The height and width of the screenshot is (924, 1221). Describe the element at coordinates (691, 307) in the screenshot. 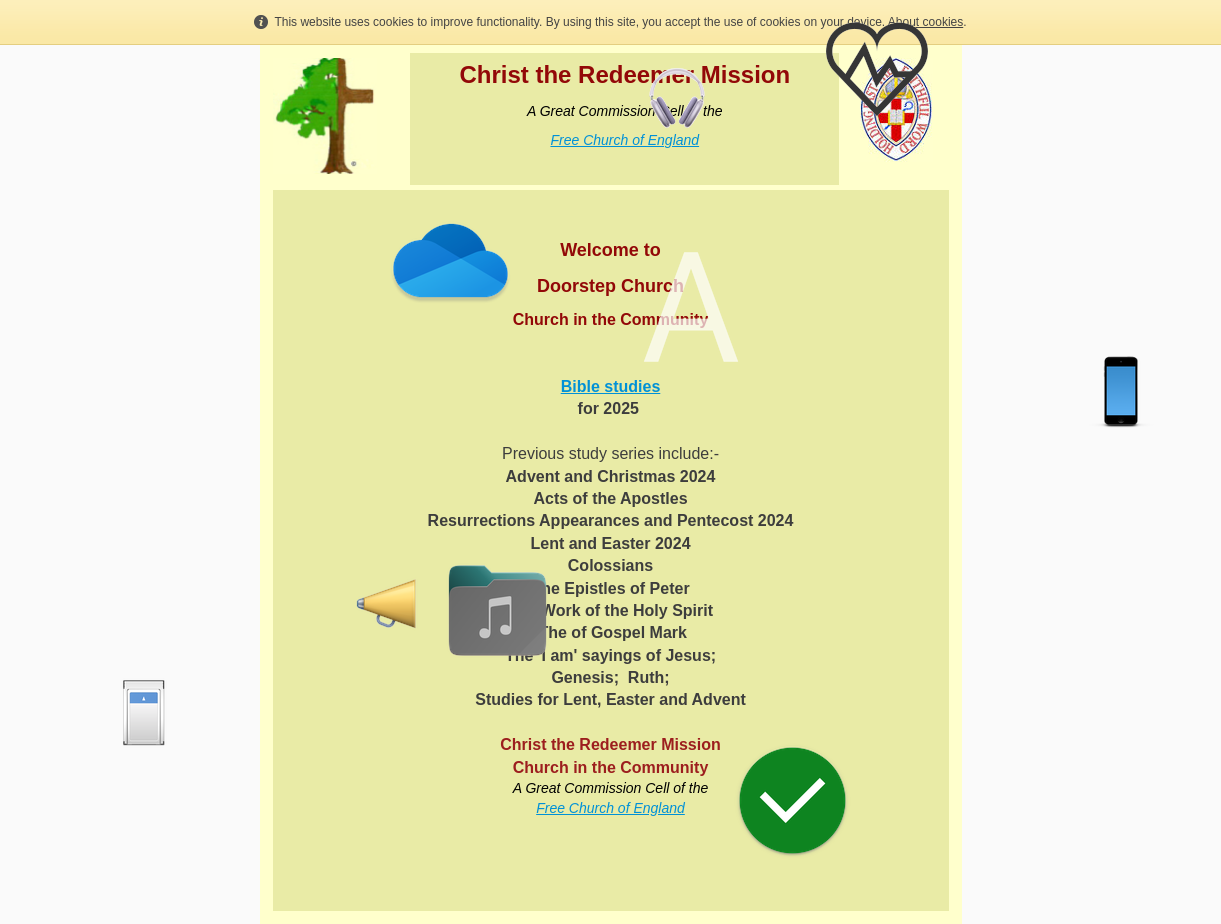

I see `access the font library` at that location.